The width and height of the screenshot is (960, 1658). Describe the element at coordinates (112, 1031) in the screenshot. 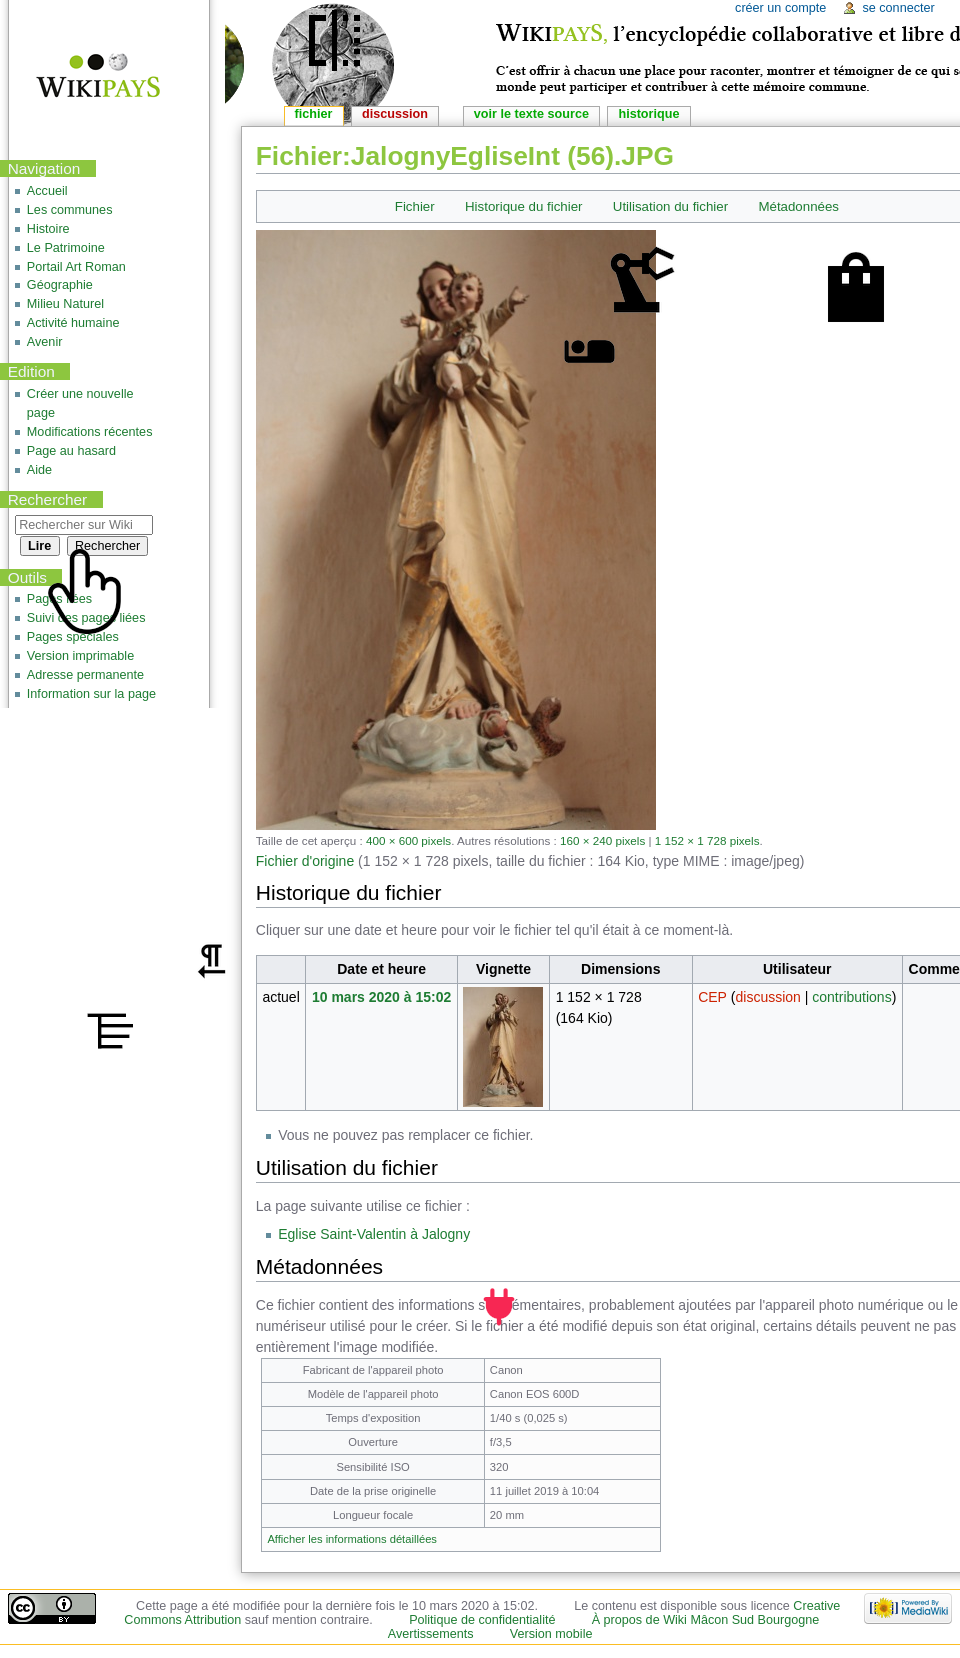

I see `view file explorer tree structure` at that location.